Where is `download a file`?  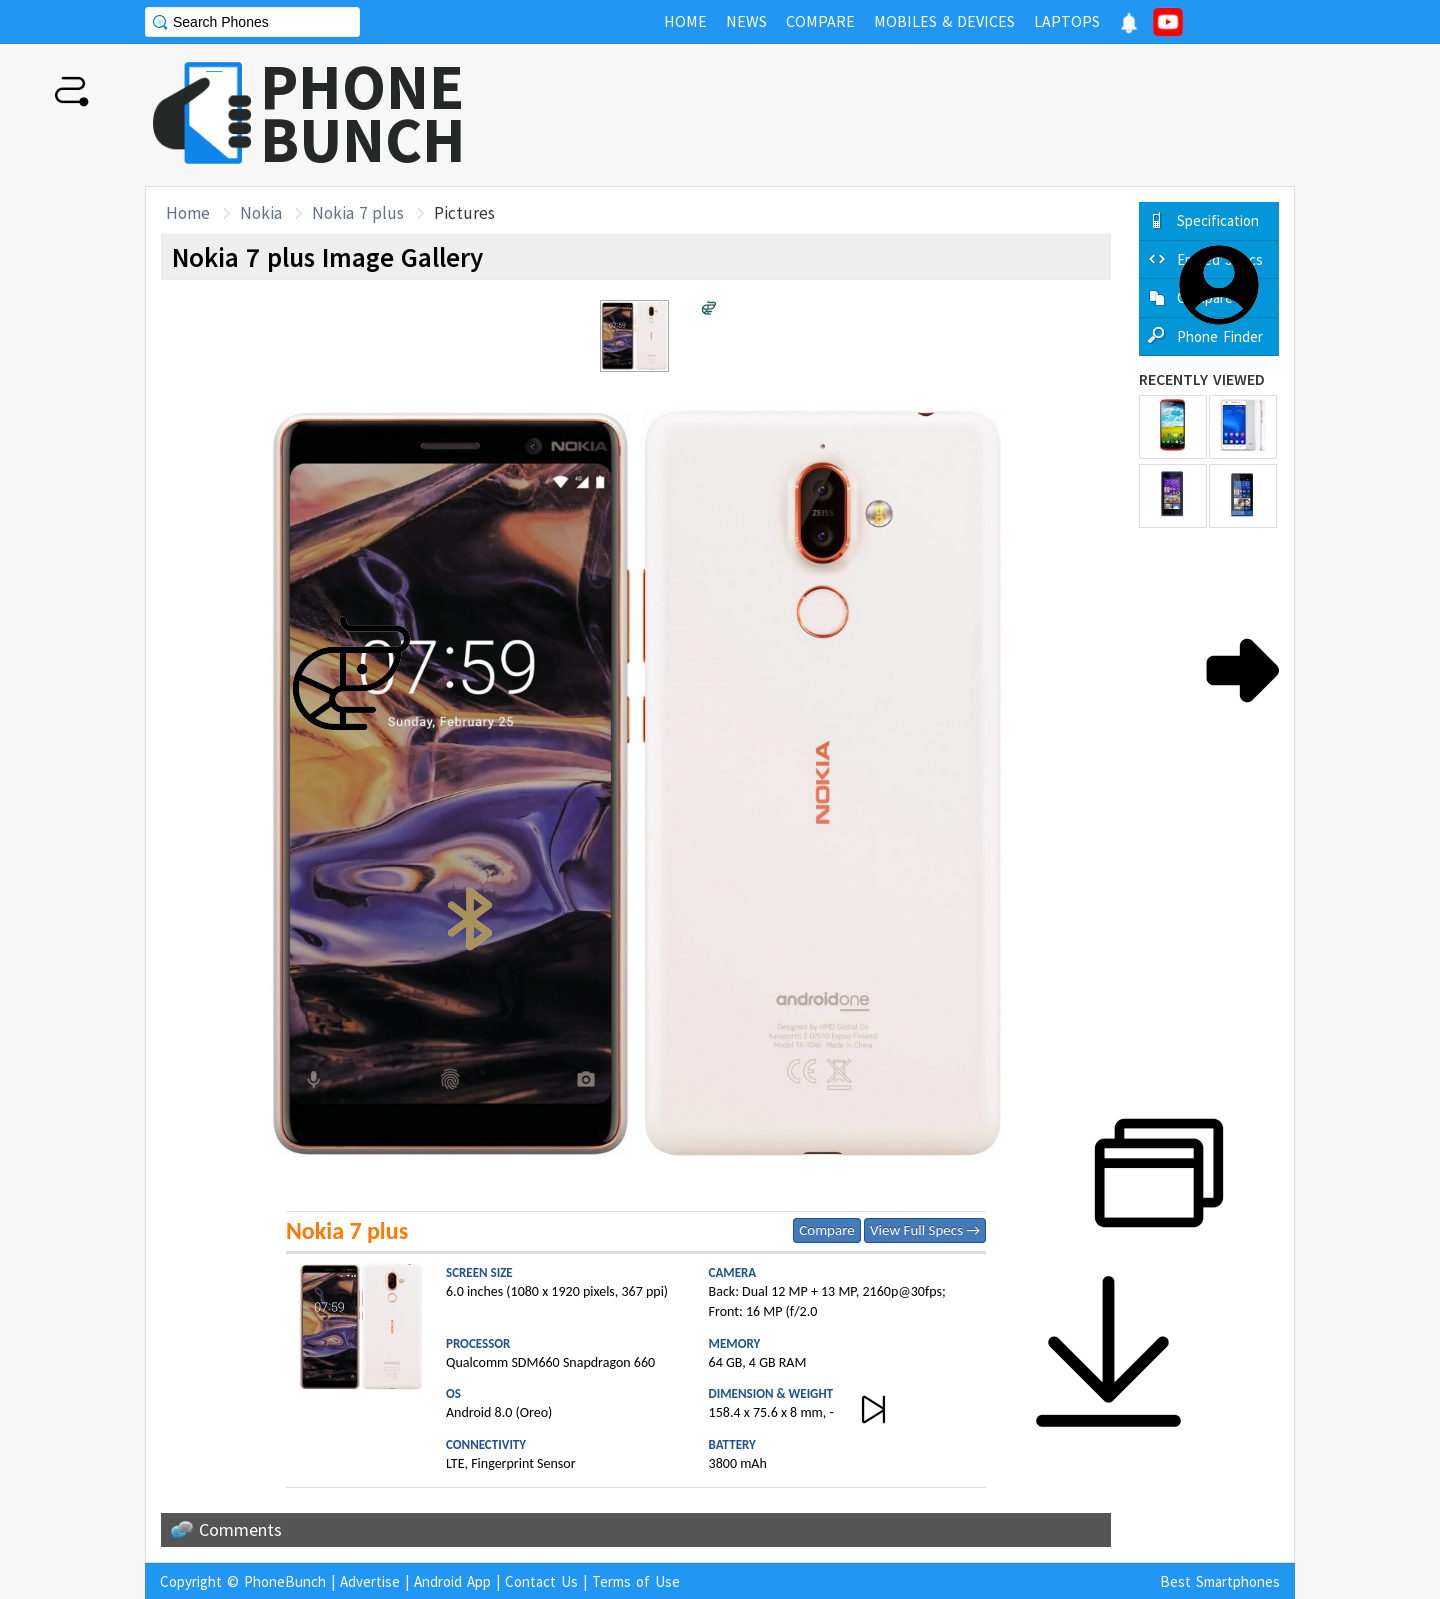 download a file is located at coordinates (1108, 1354).